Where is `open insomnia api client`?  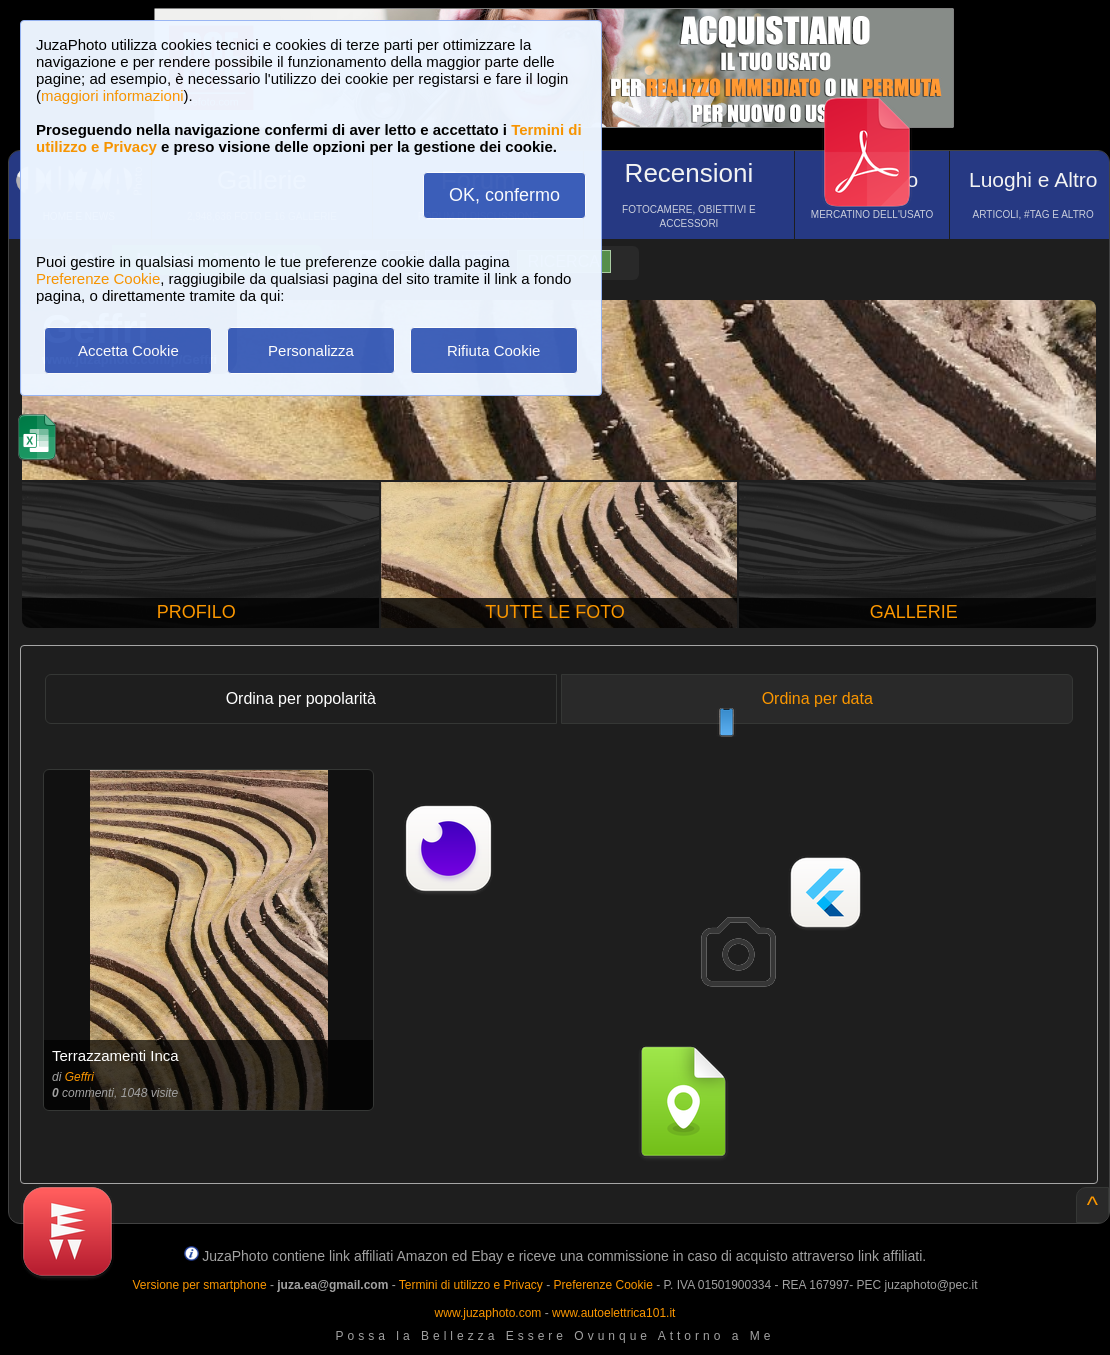
open insomnia api client is located at coordinates (448, 848).